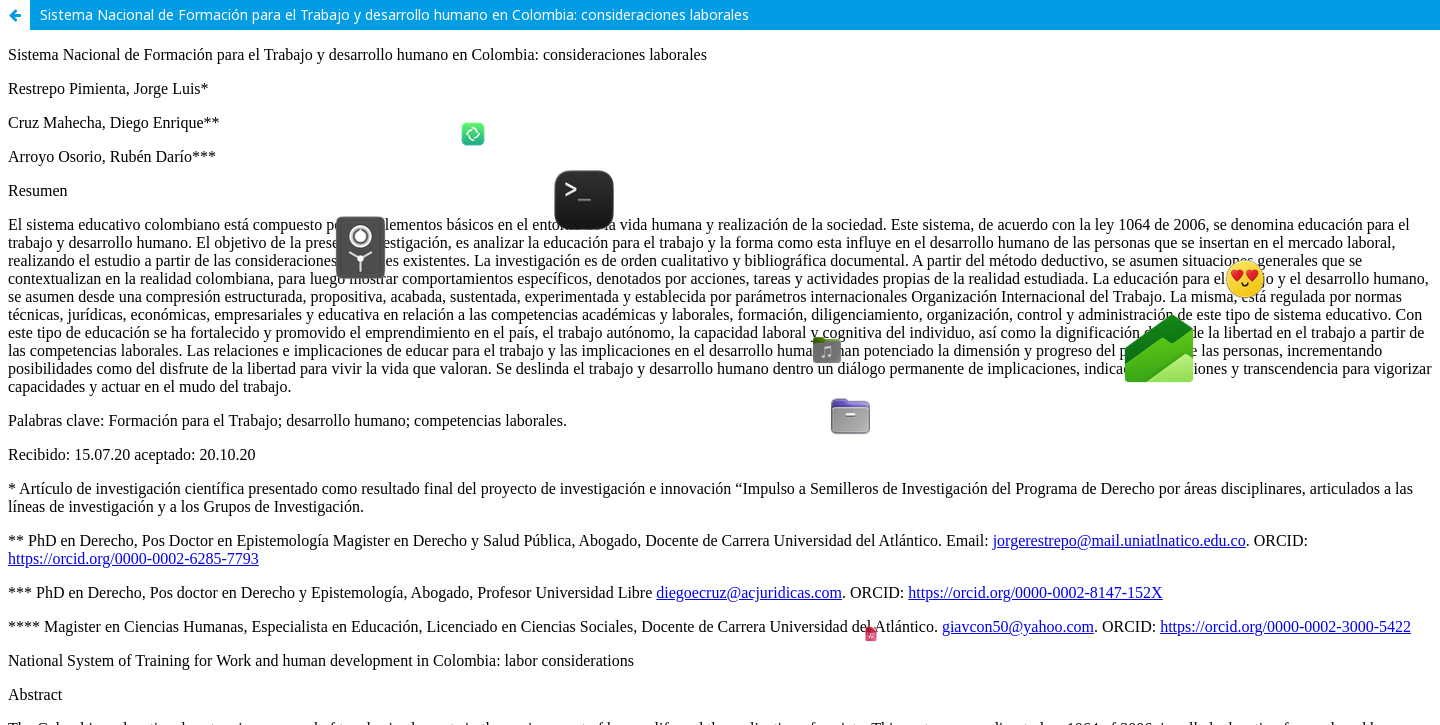 This screenshot has height=725, width=1440. What do you see at coordinates (473, 134) in the screenshot?
I see `open Element messaging app` at bounding box center [473, 134].